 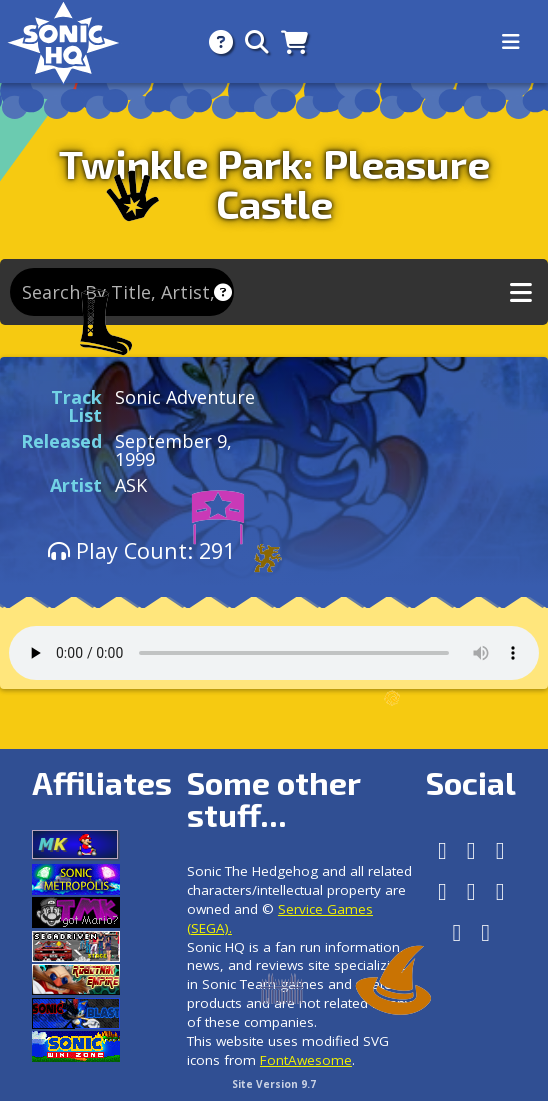 I want to click on activate magic or special ability, so click(x=133, y=197).